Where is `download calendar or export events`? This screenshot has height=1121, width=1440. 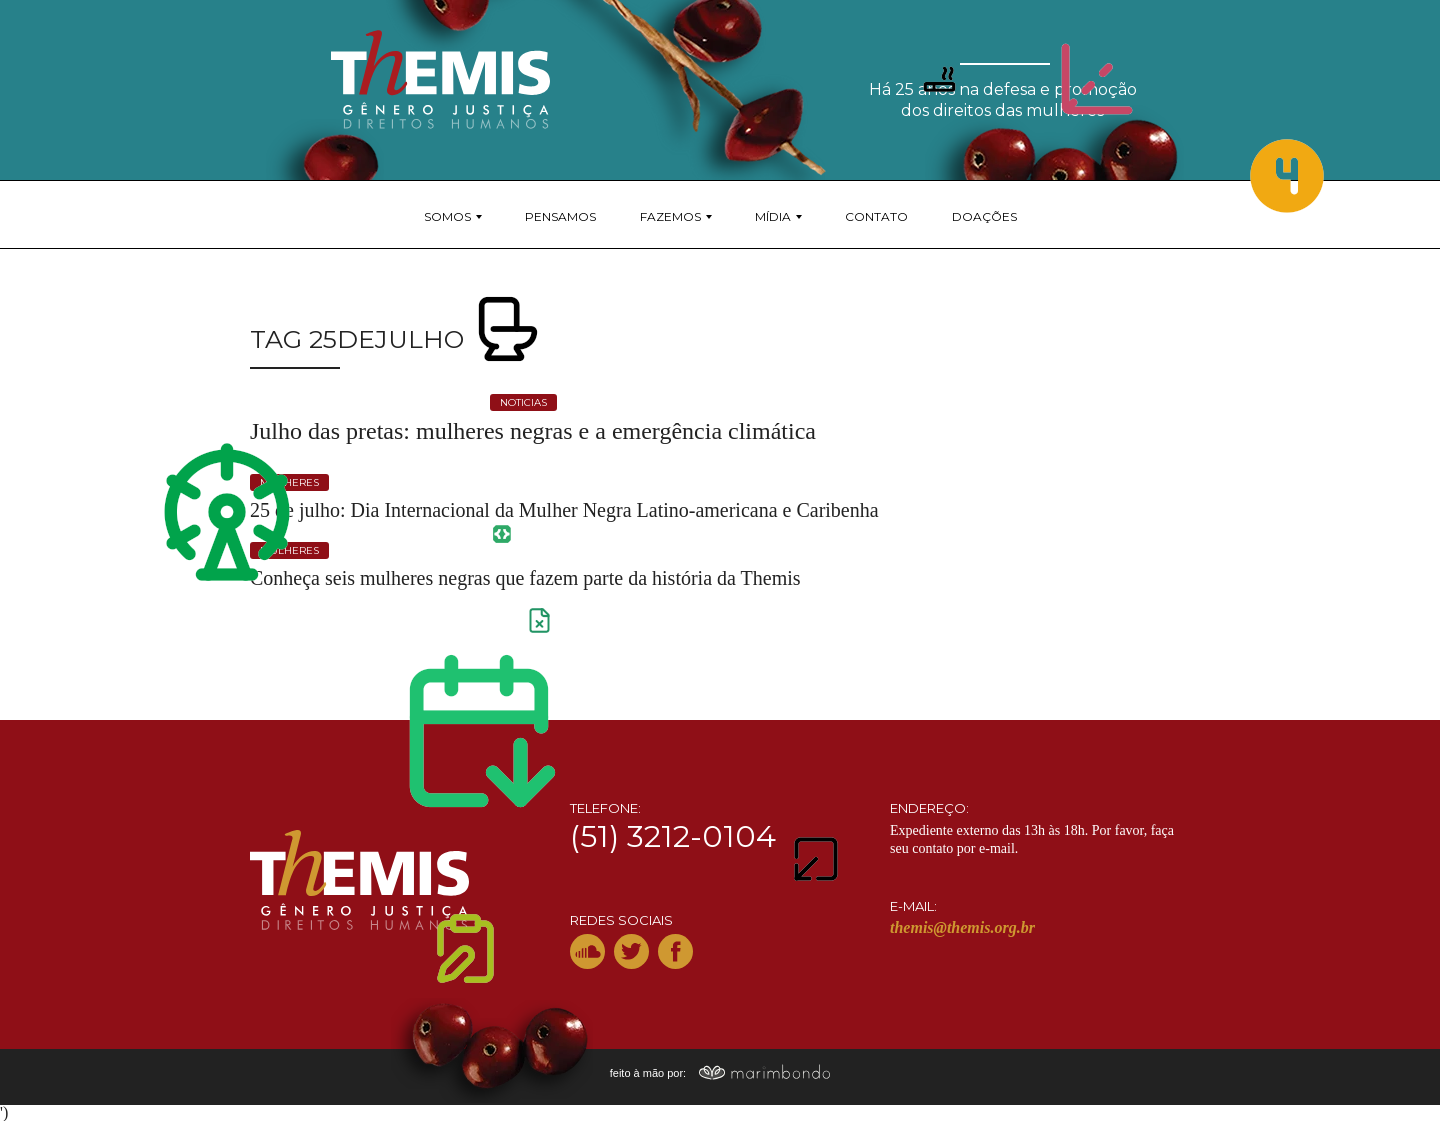
download calendar or export events is located at coordinates (479, 731).